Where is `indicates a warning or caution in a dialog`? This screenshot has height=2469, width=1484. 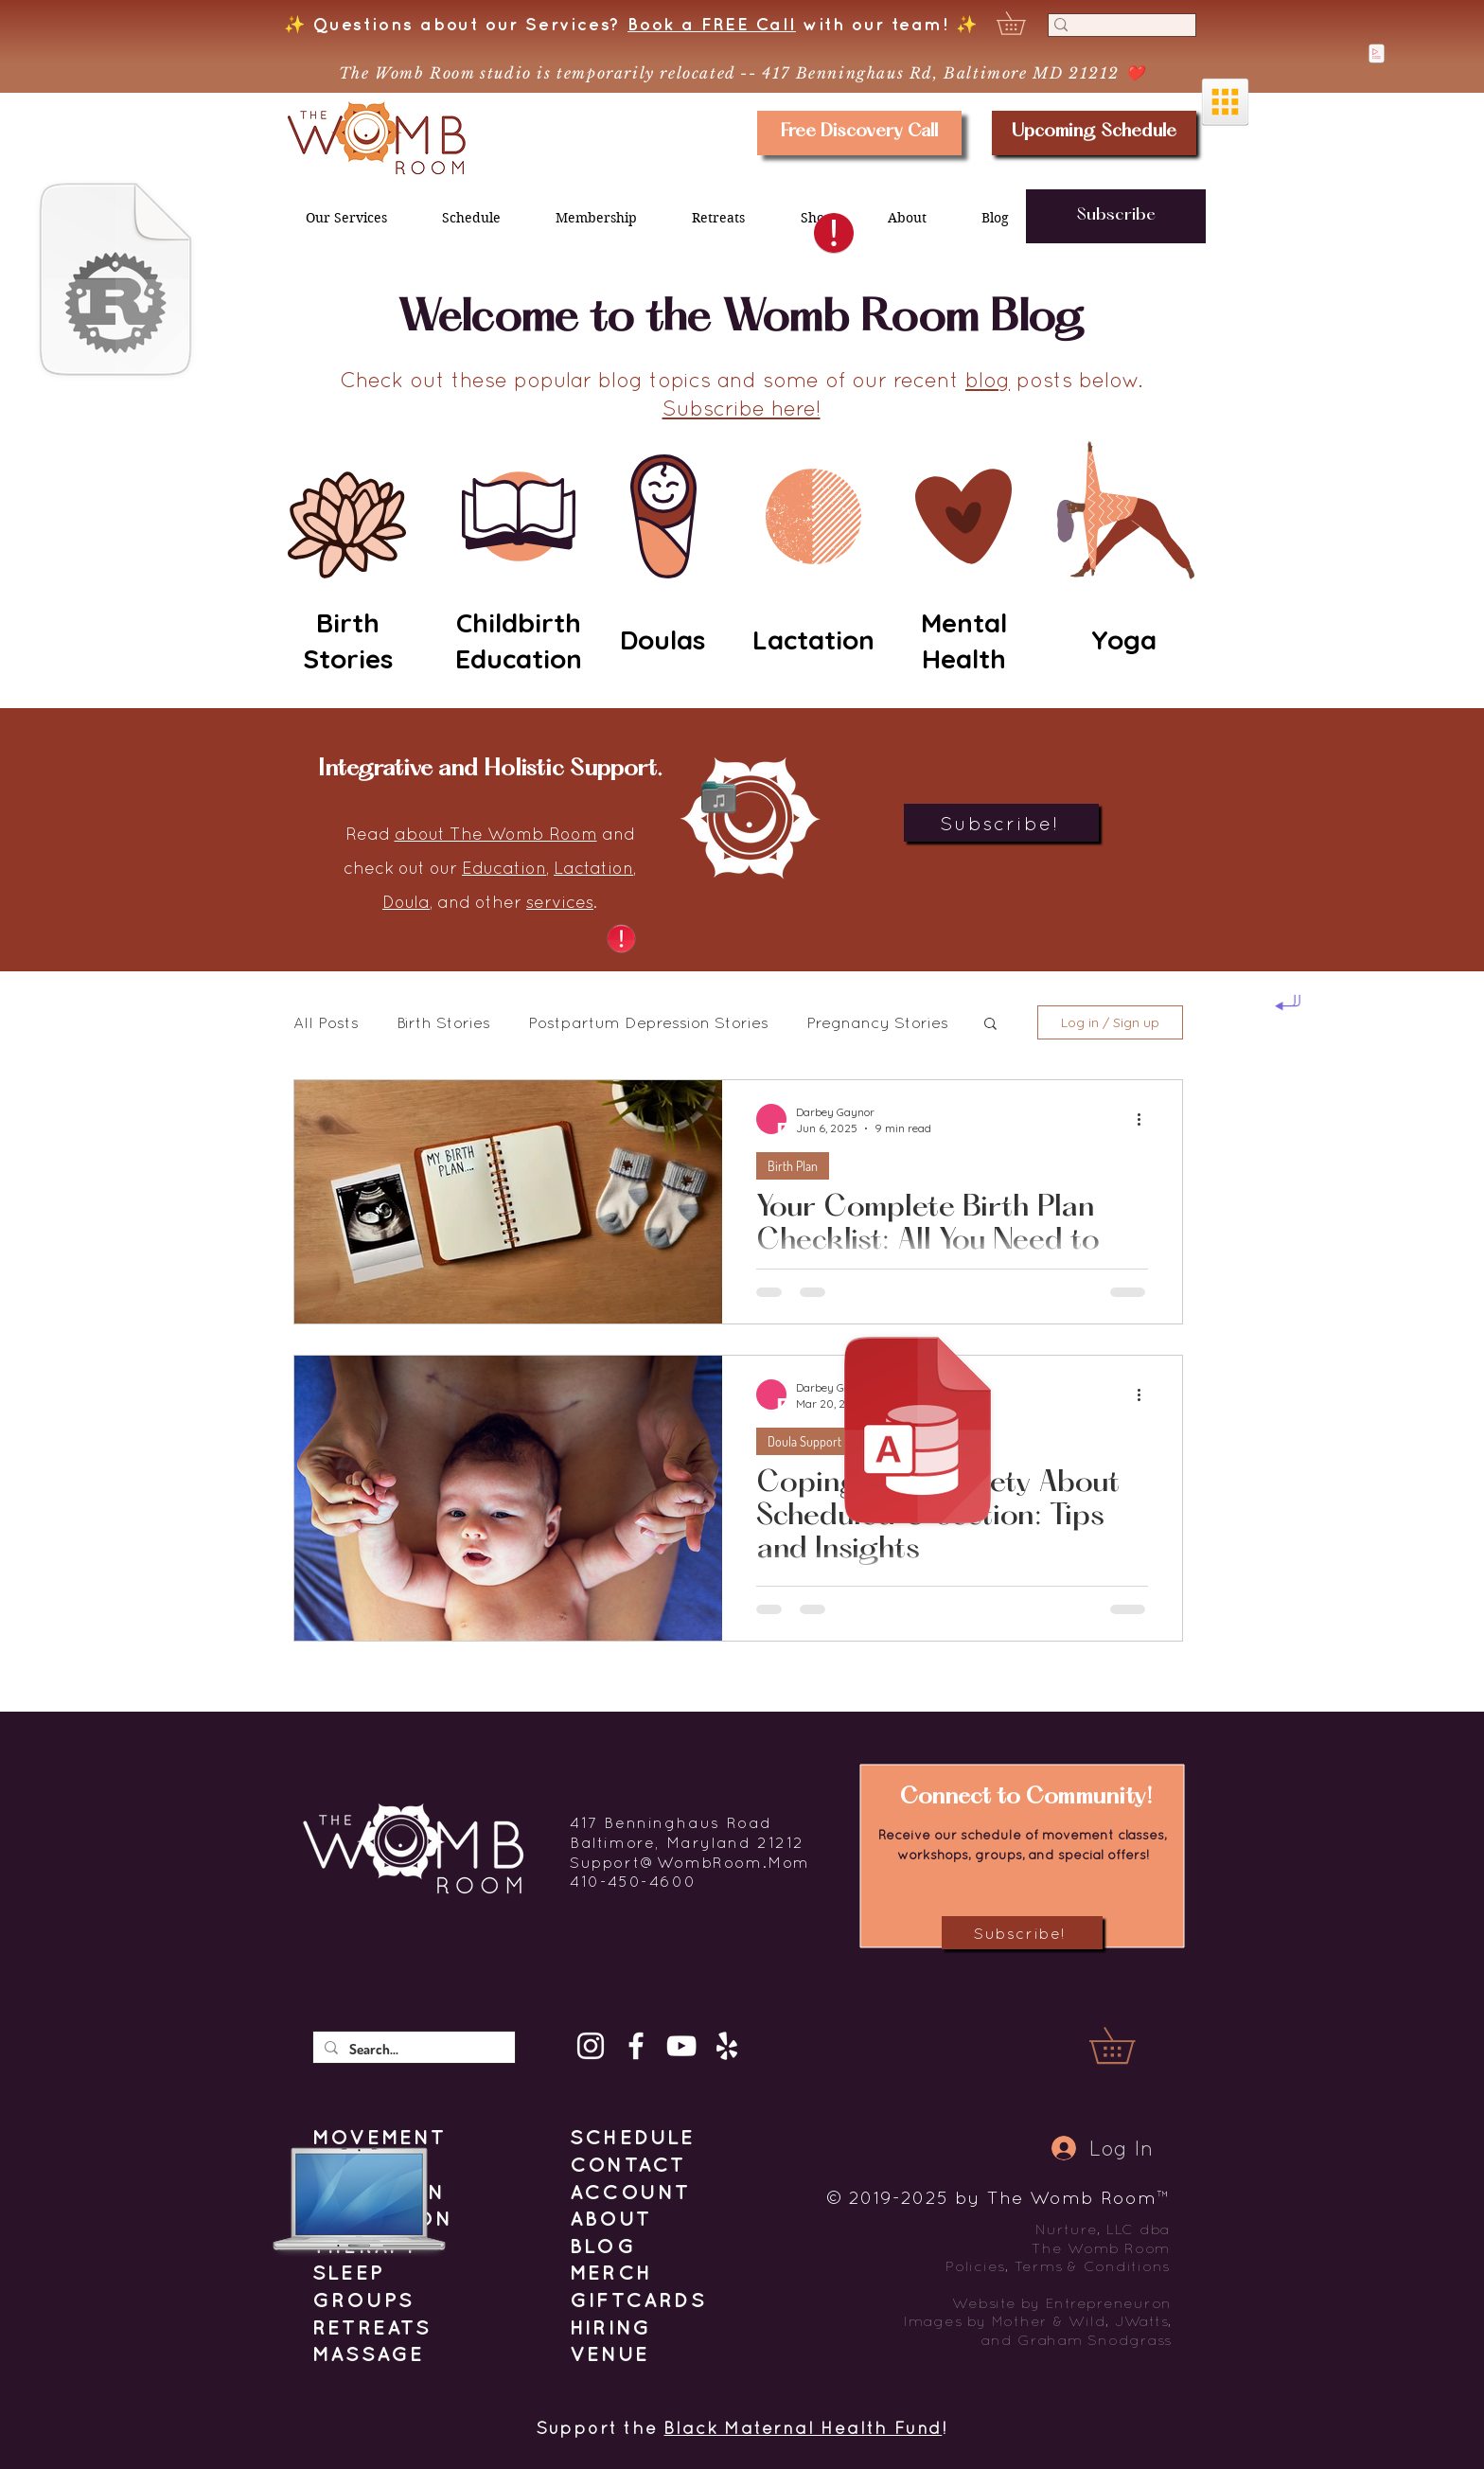 indicates a warning or caution in a dialog is located at coordinates (621, 938).